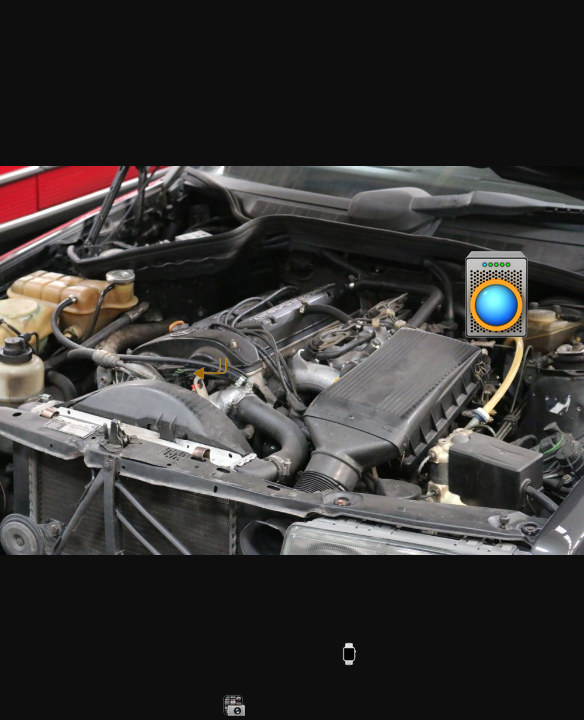 This screenshot has width=584, height=720. What do you see at coordinates (233, 705) in the screenshot?
I see `open image capture to import photos from cameras or scanners` at bounding box center [233, 705].